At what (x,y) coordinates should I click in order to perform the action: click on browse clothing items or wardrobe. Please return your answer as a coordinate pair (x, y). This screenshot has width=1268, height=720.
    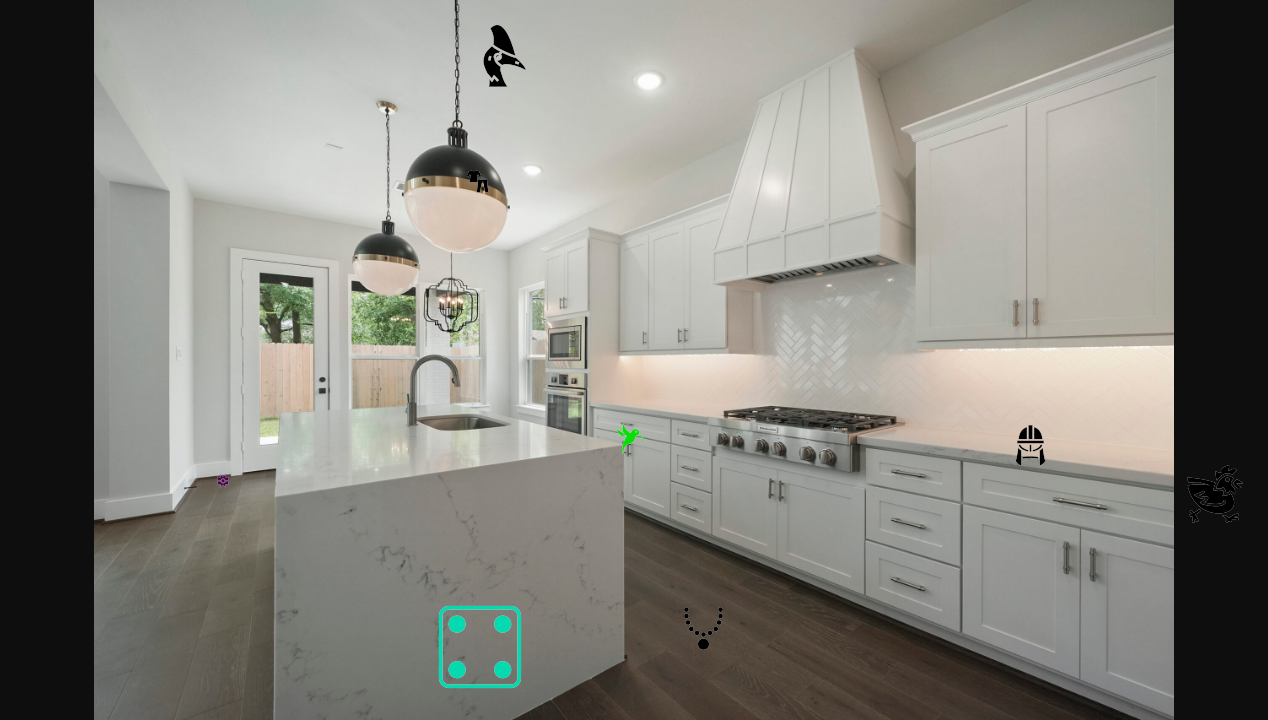
    Looking at the image, I should click on (477, 181).